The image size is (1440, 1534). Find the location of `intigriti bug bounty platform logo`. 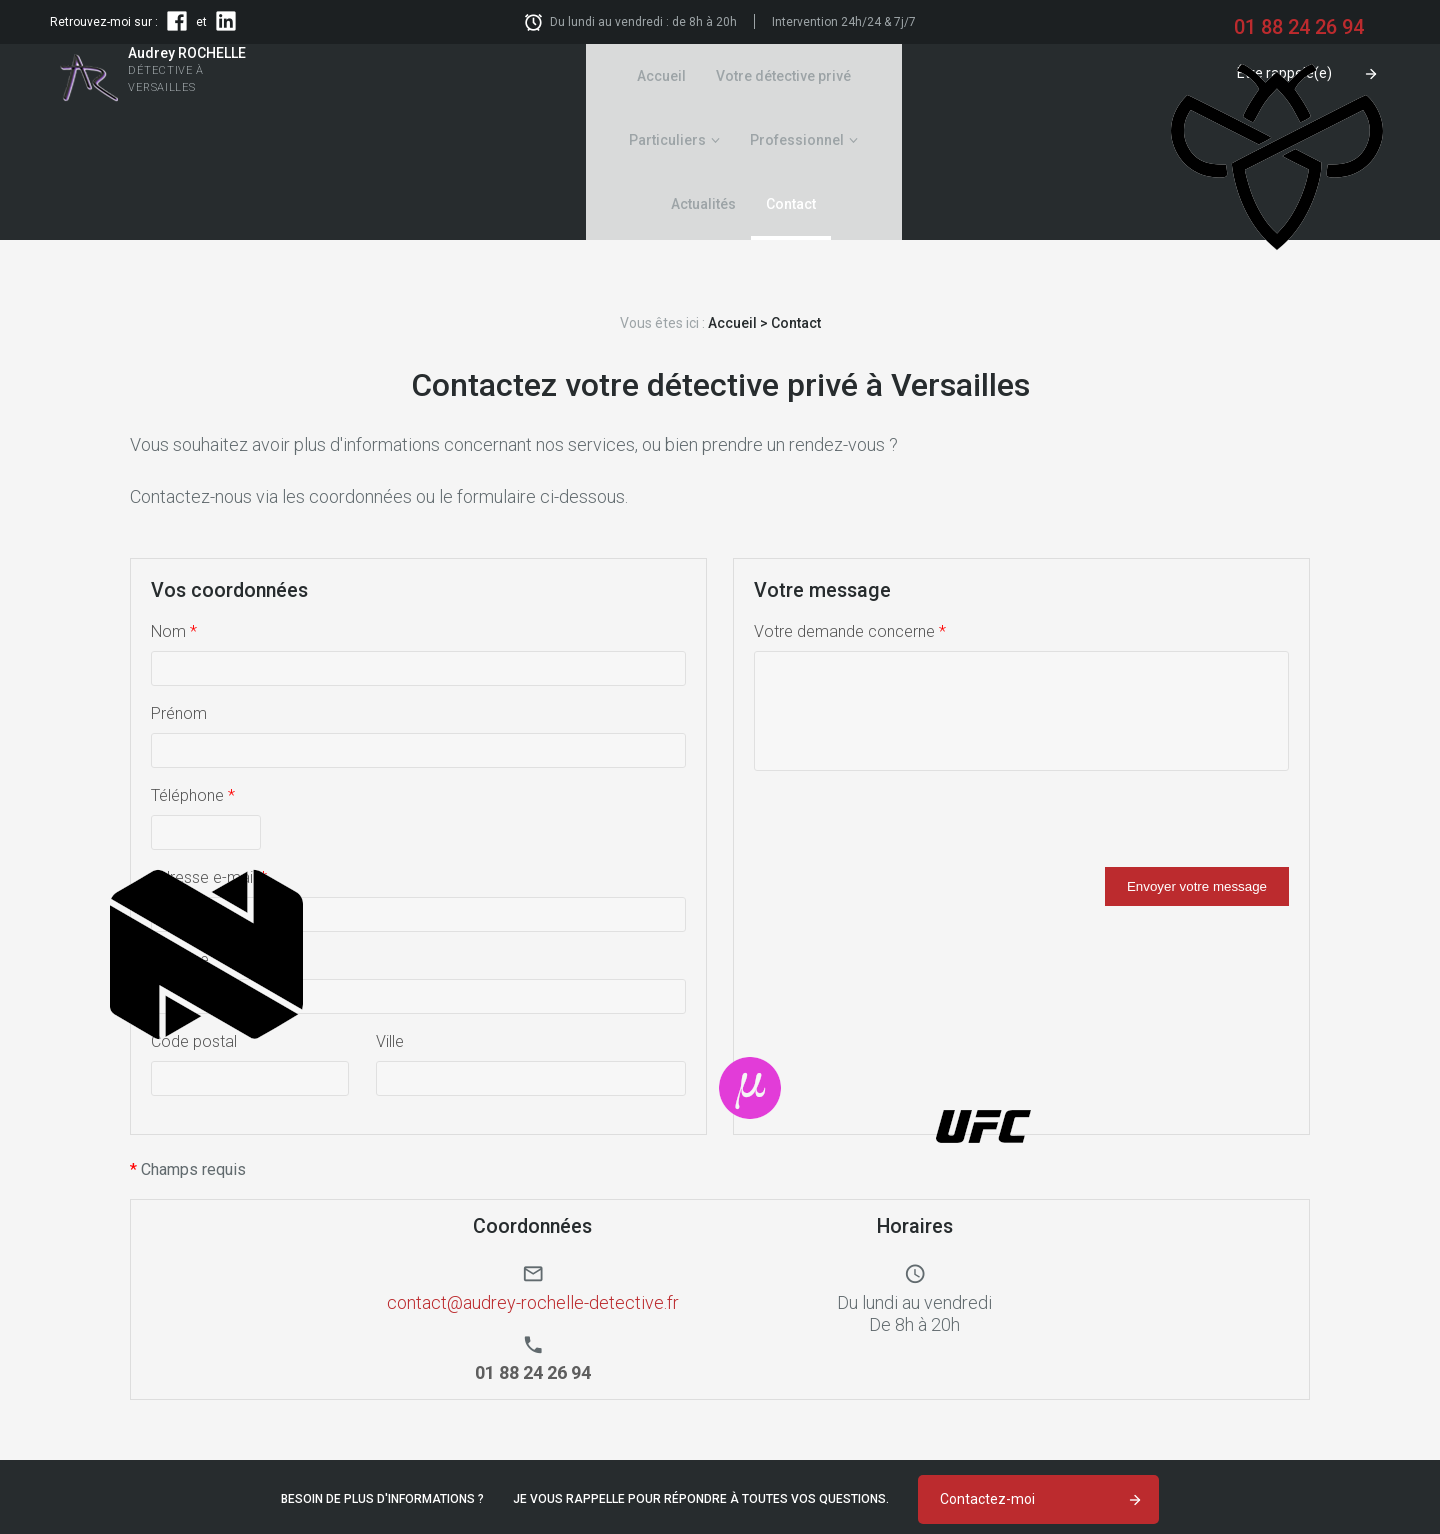

intigriti bug bounty platform logo is located at coordinates (1277, 157).